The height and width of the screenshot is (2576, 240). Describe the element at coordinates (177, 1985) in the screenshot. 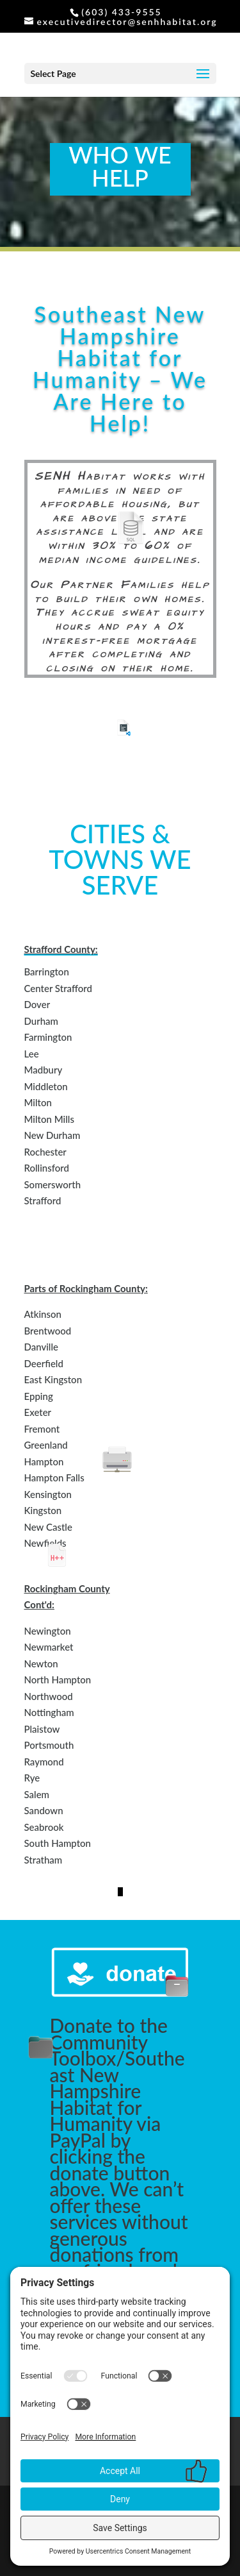

I see `open file manager application` at that location.